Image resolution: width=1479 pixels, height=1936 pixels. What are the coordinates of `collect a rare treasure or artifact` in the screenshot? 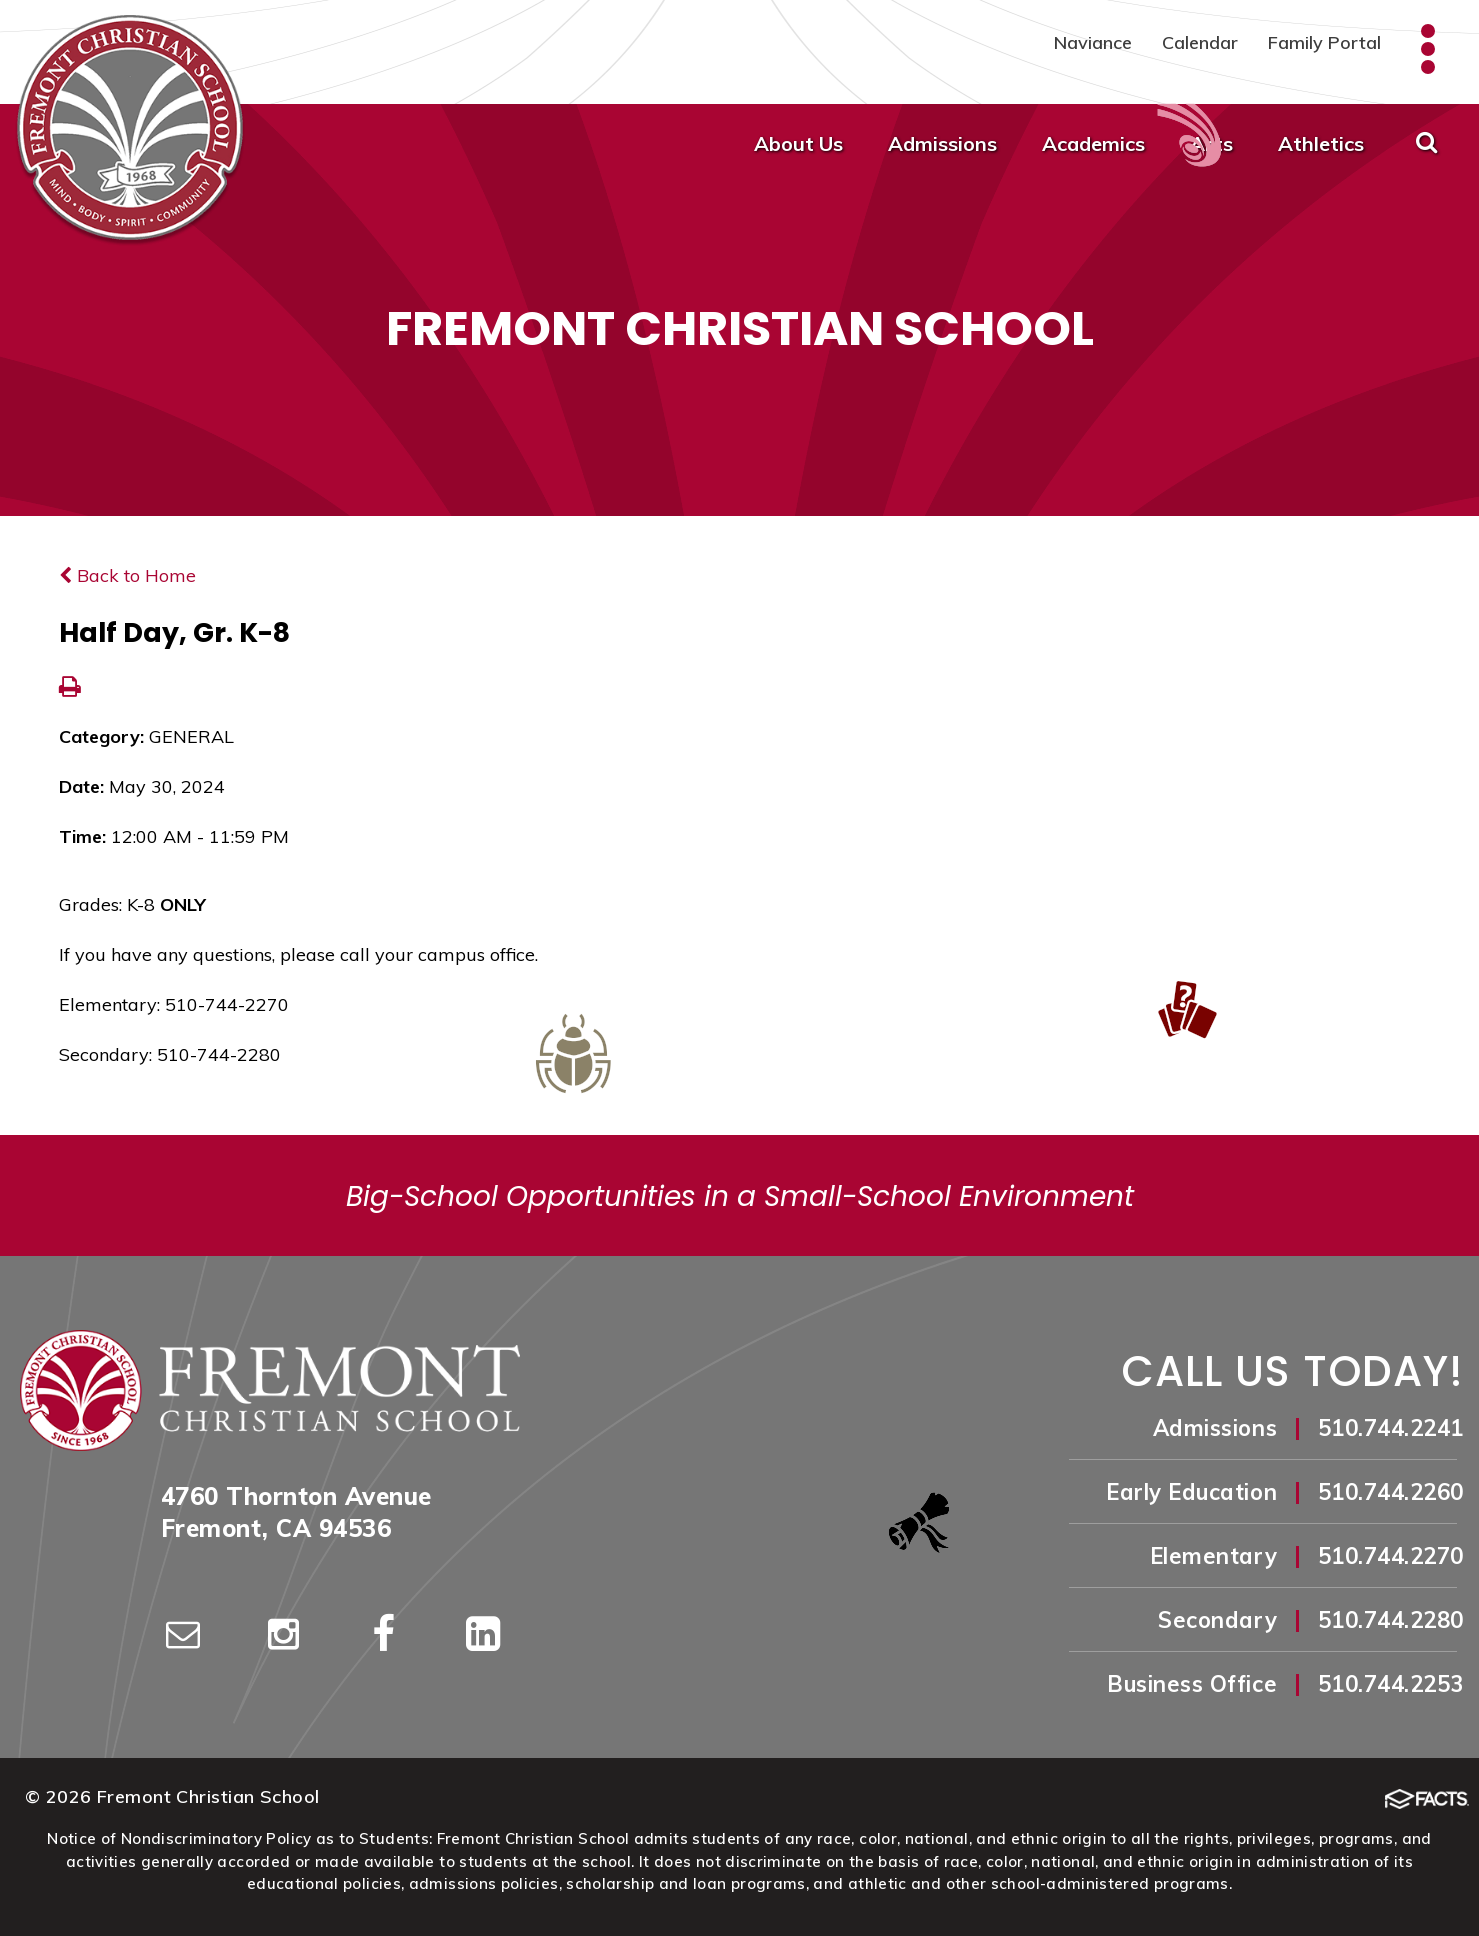 It's located at (573, 1054).